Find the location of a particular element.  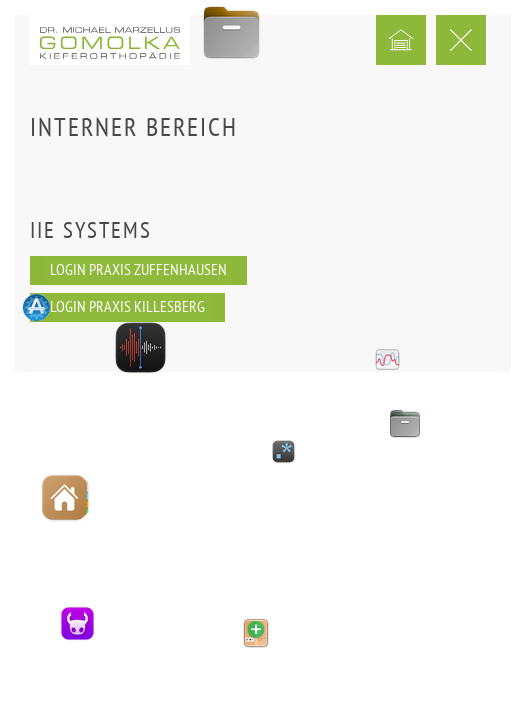

view power usage statistics and graphs is located at coordinates (387, 359).